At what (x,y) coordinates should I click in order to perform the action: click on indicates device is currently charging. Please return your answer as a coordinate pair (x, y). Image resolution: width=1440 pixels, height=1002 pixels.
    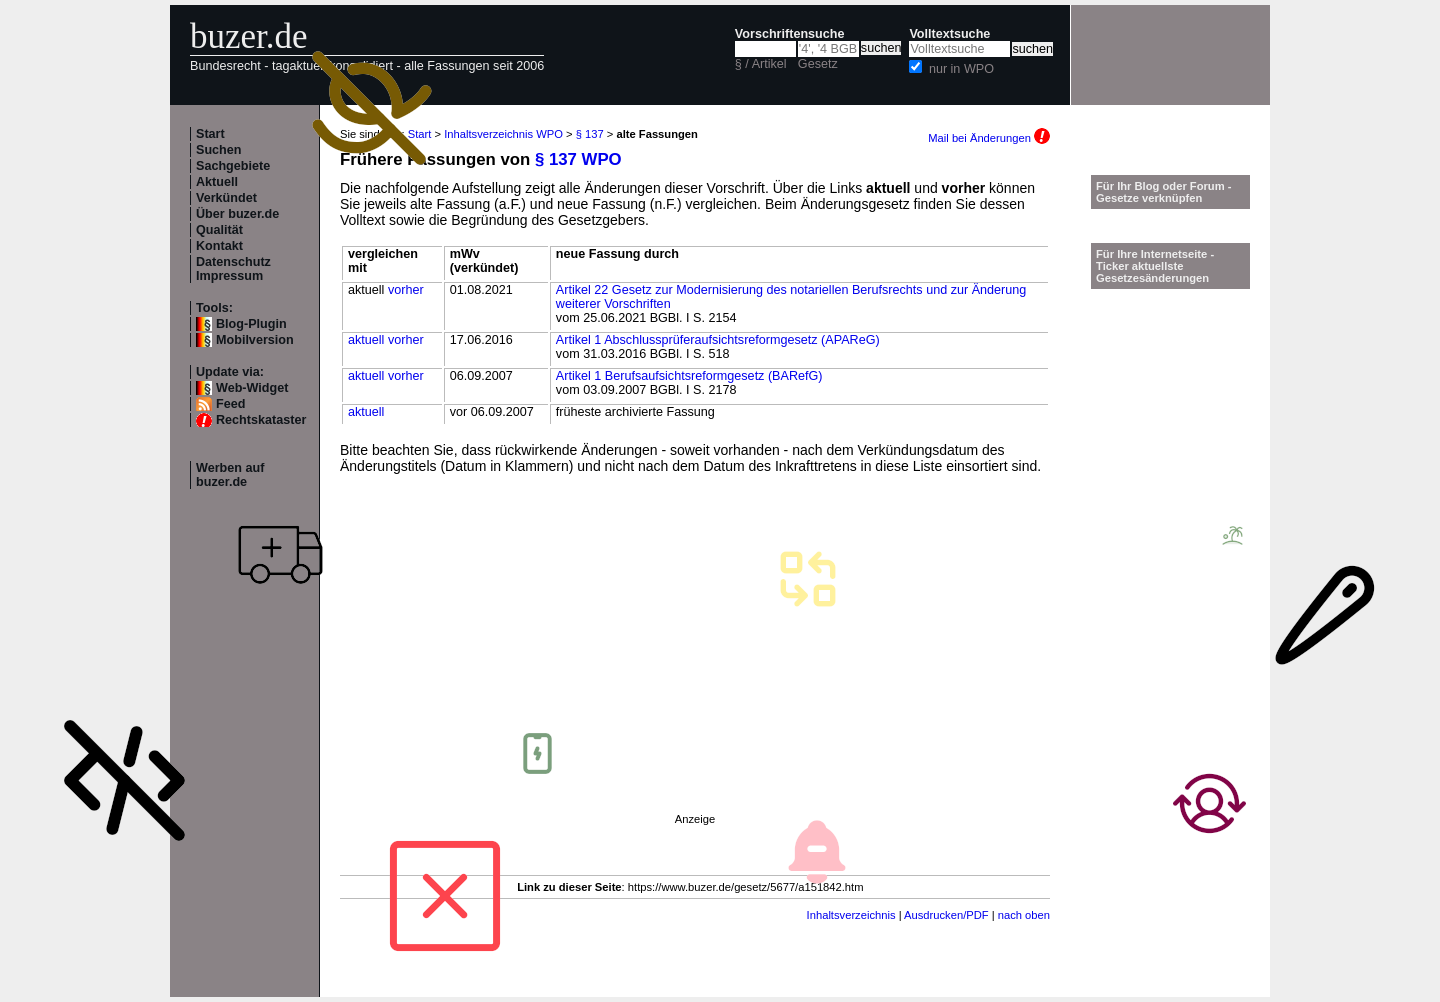
    Looking at the image, I should click on (537, 753).